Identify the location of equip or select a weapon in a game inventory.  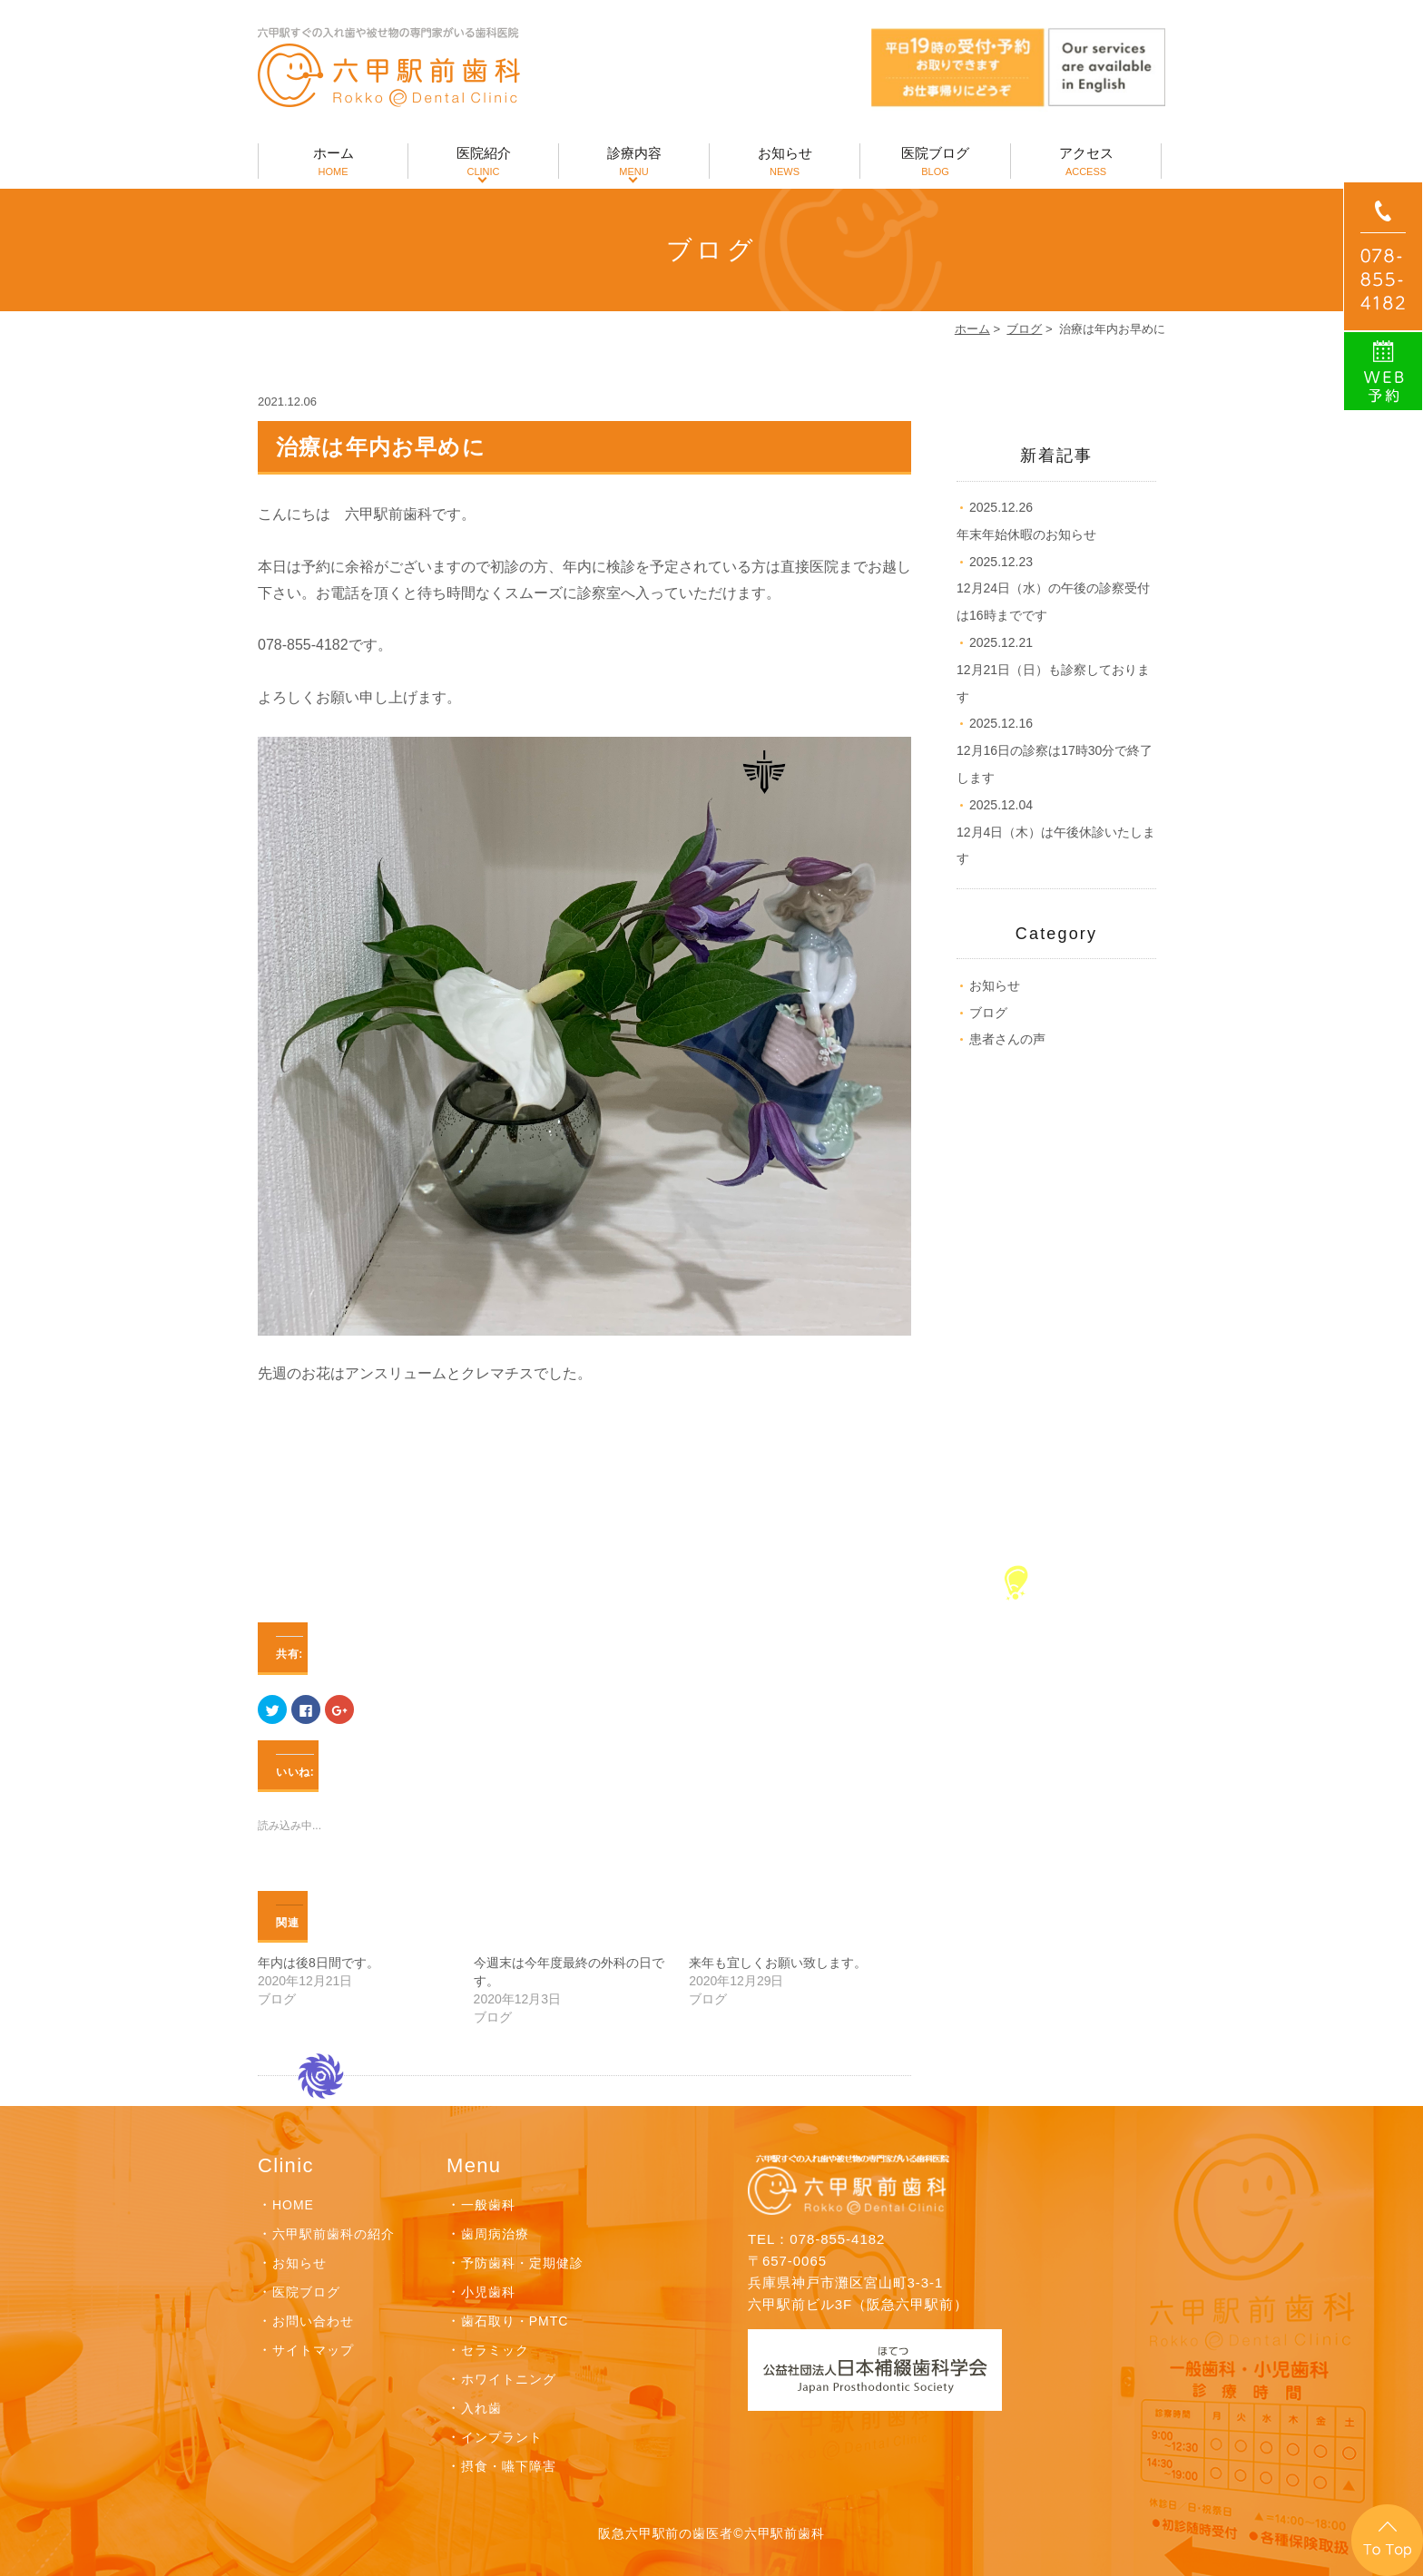
(764, 772).